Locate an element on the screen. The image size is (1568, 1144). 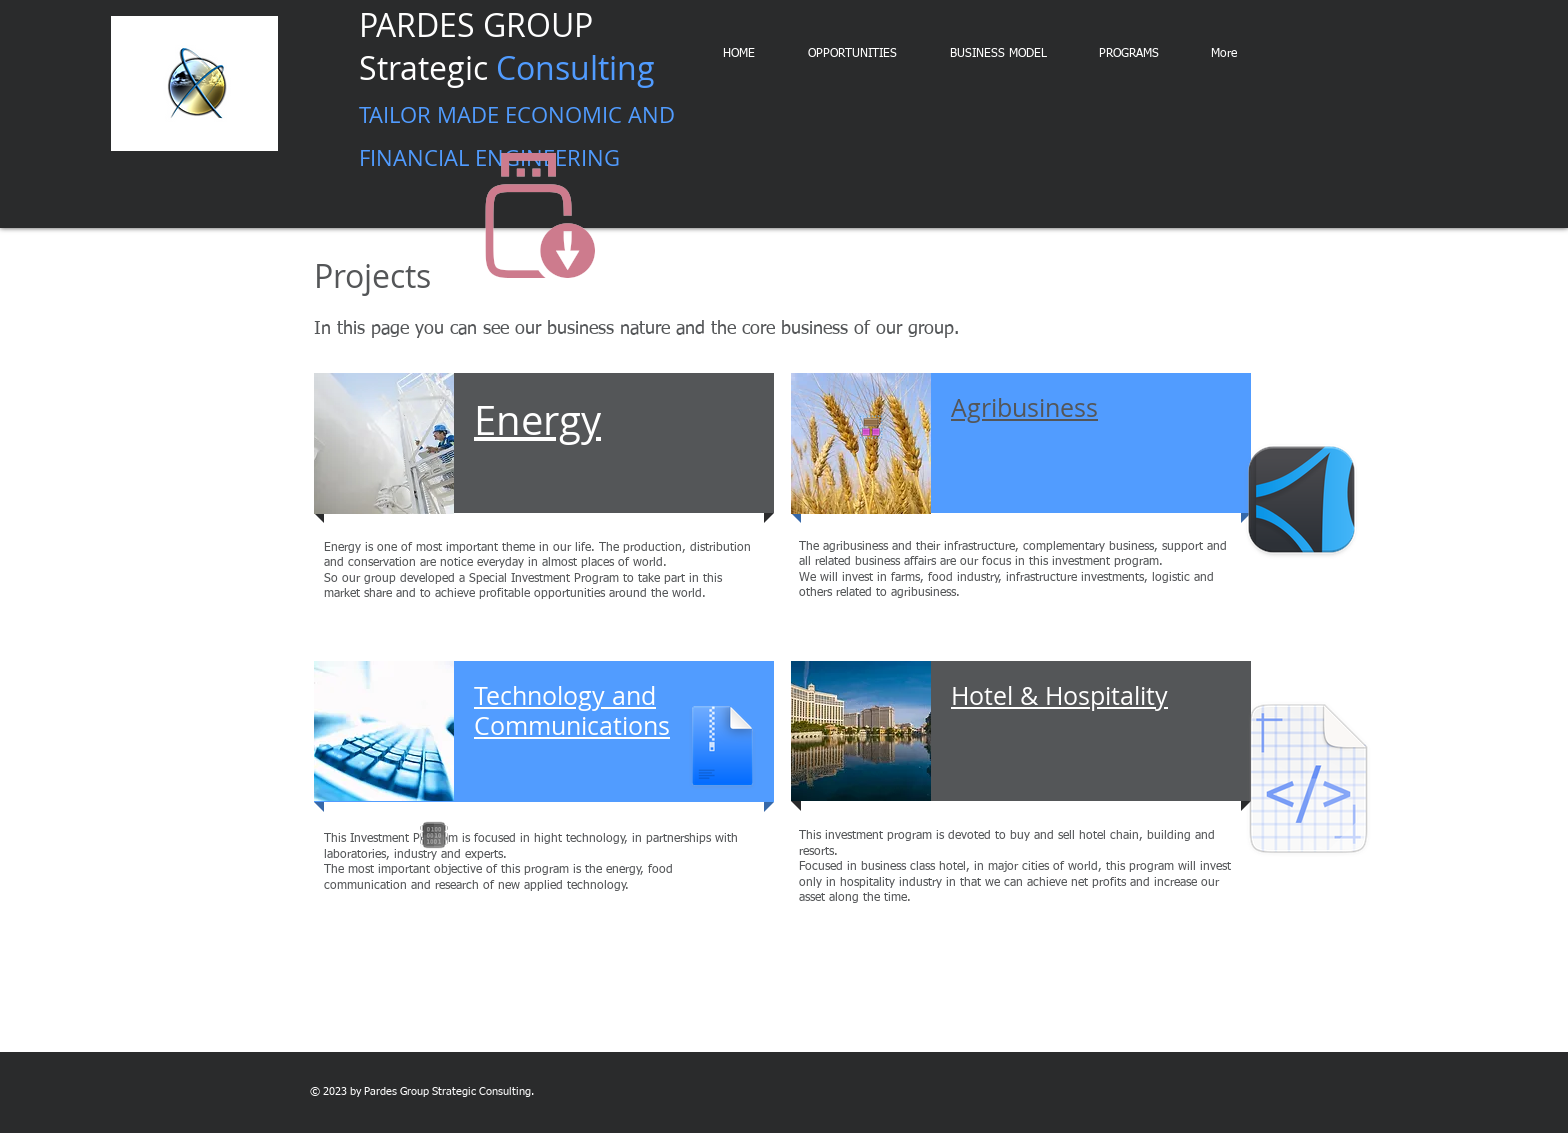
create a bootable USB drive is located at coordinates (532, 215).